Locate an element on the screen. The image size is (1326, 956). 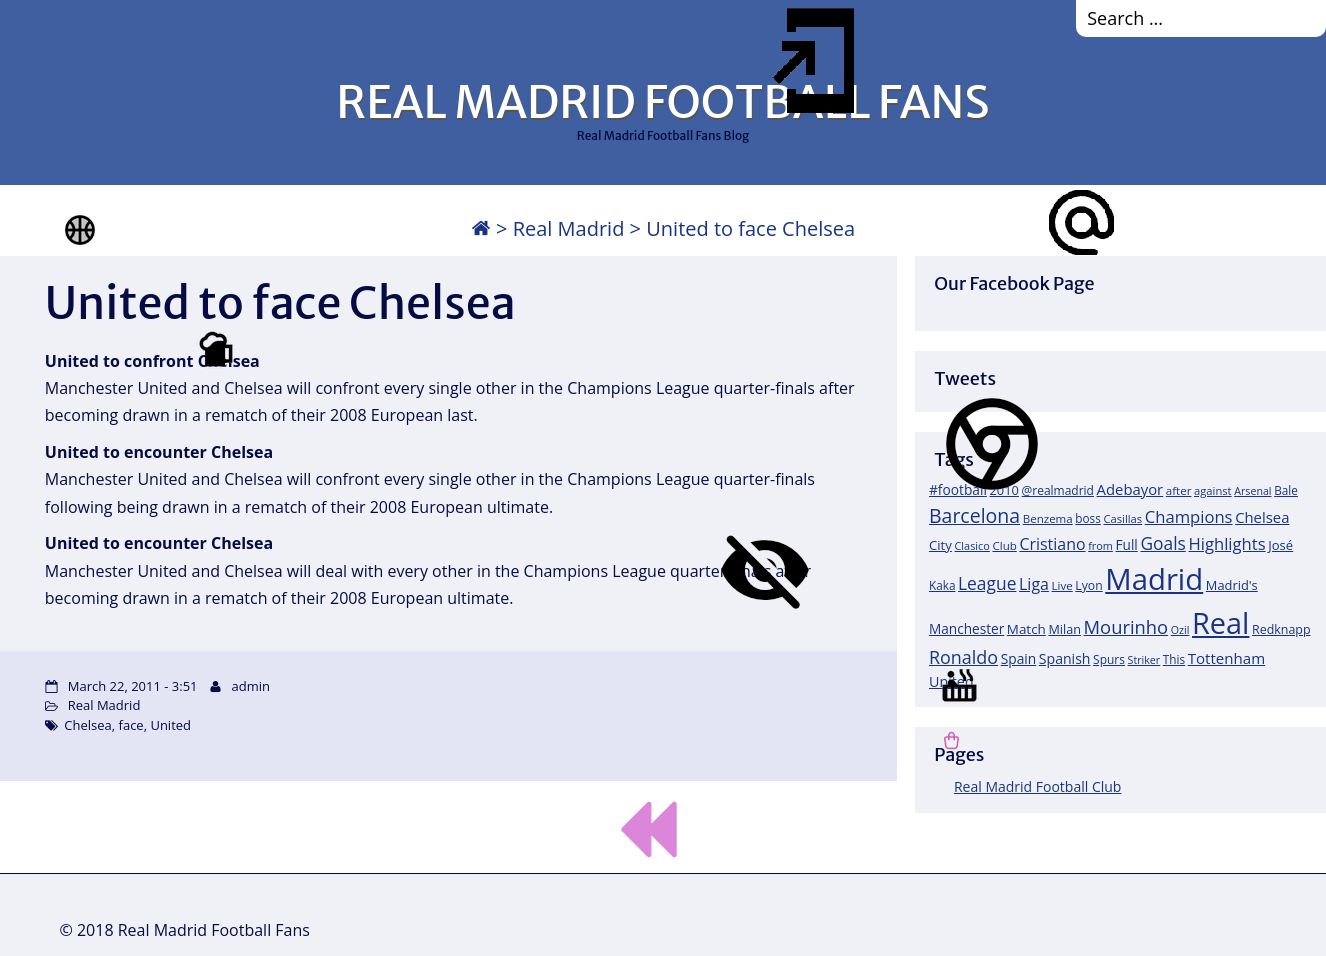
view hot tub or spa amenities is located at coordinates (959, 684).